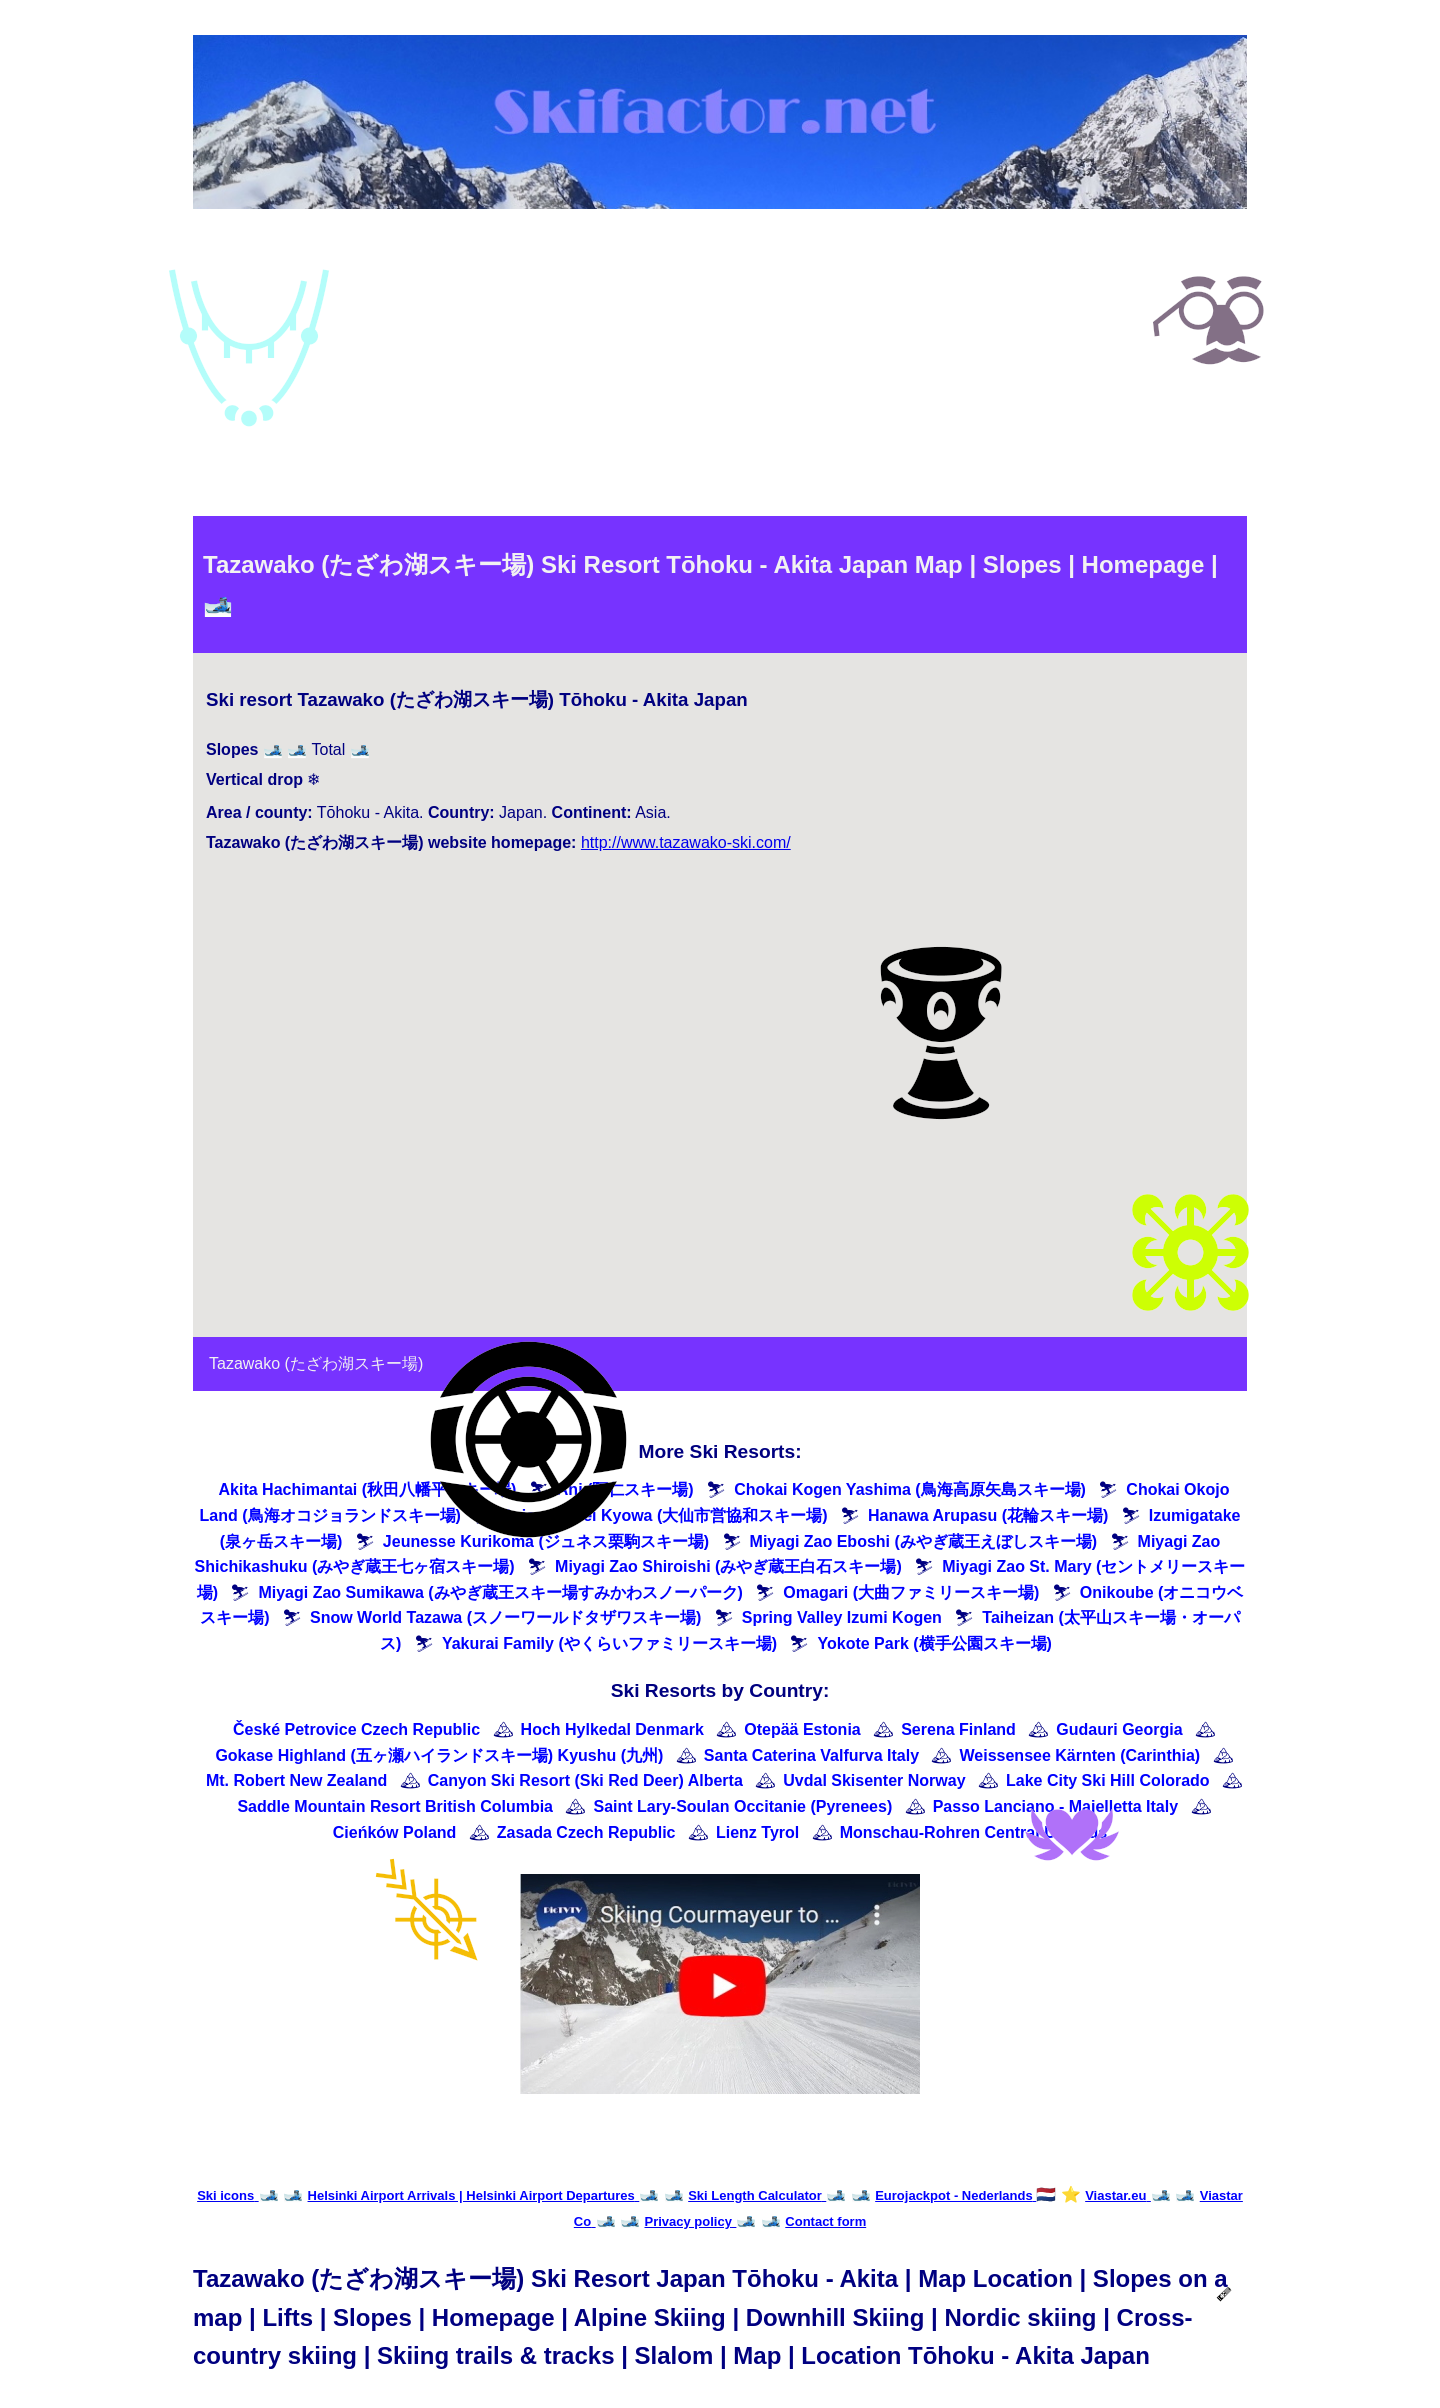 This screenshot has height=2408, width=1440. What do you see at coordinates (1208, 318) in the screenshot?
I see `access prank or joke features` at bounding box center [1208, 318].